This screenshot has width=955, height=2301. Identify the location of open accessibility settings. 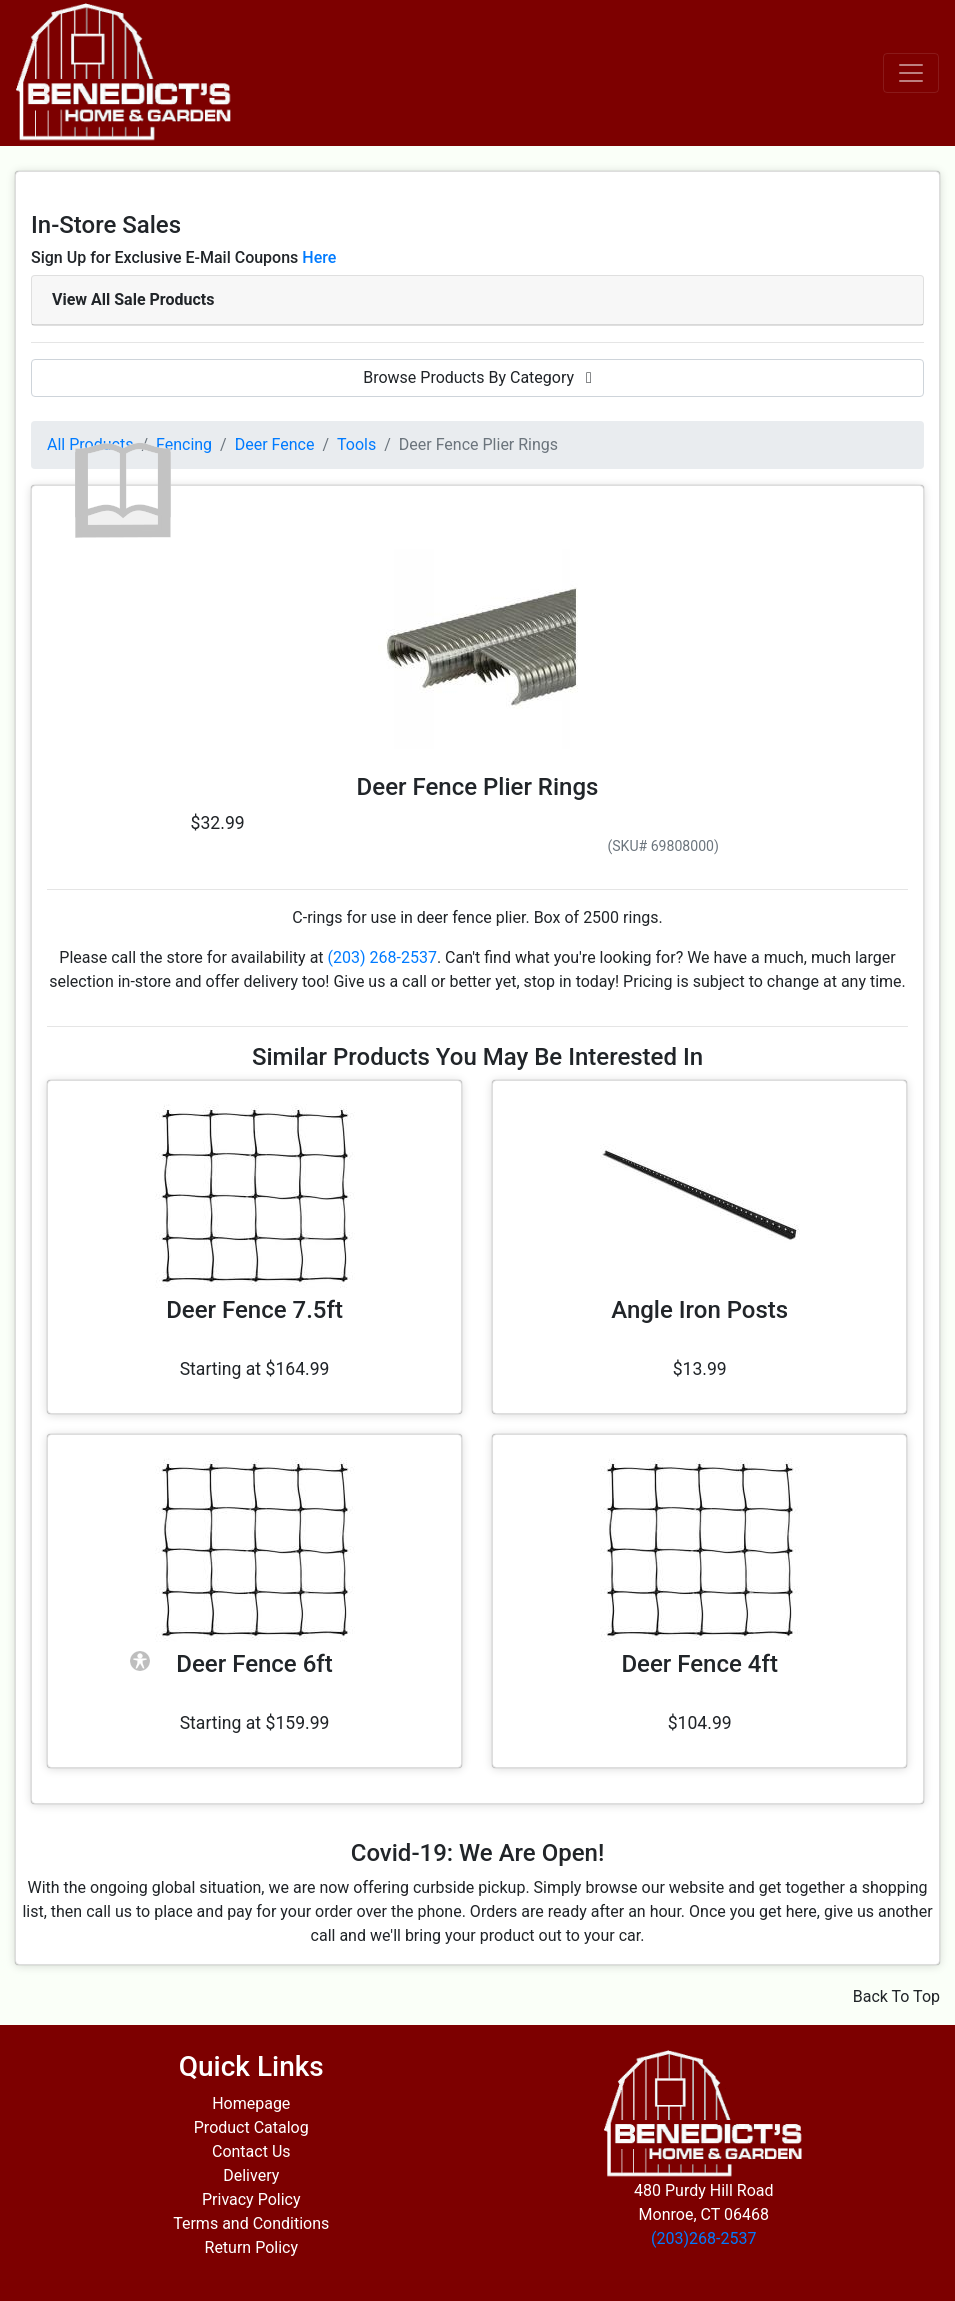
(140, 1661).